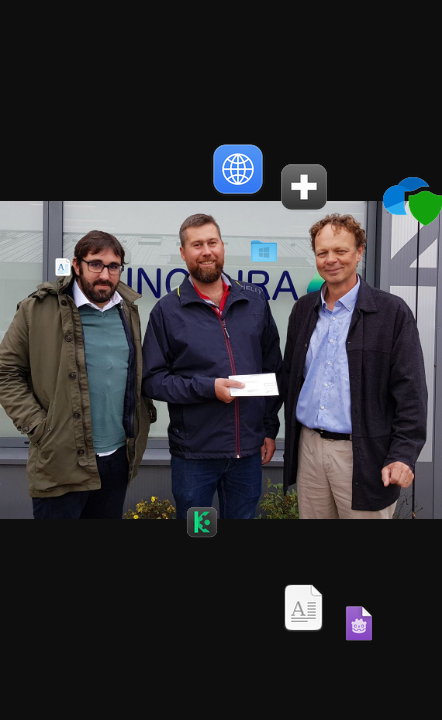 This screenshot has width=442, height=720. Describe the element at coordinates (304, 187) in the screenshot. I see `open the mycanal streaming app` at that location.